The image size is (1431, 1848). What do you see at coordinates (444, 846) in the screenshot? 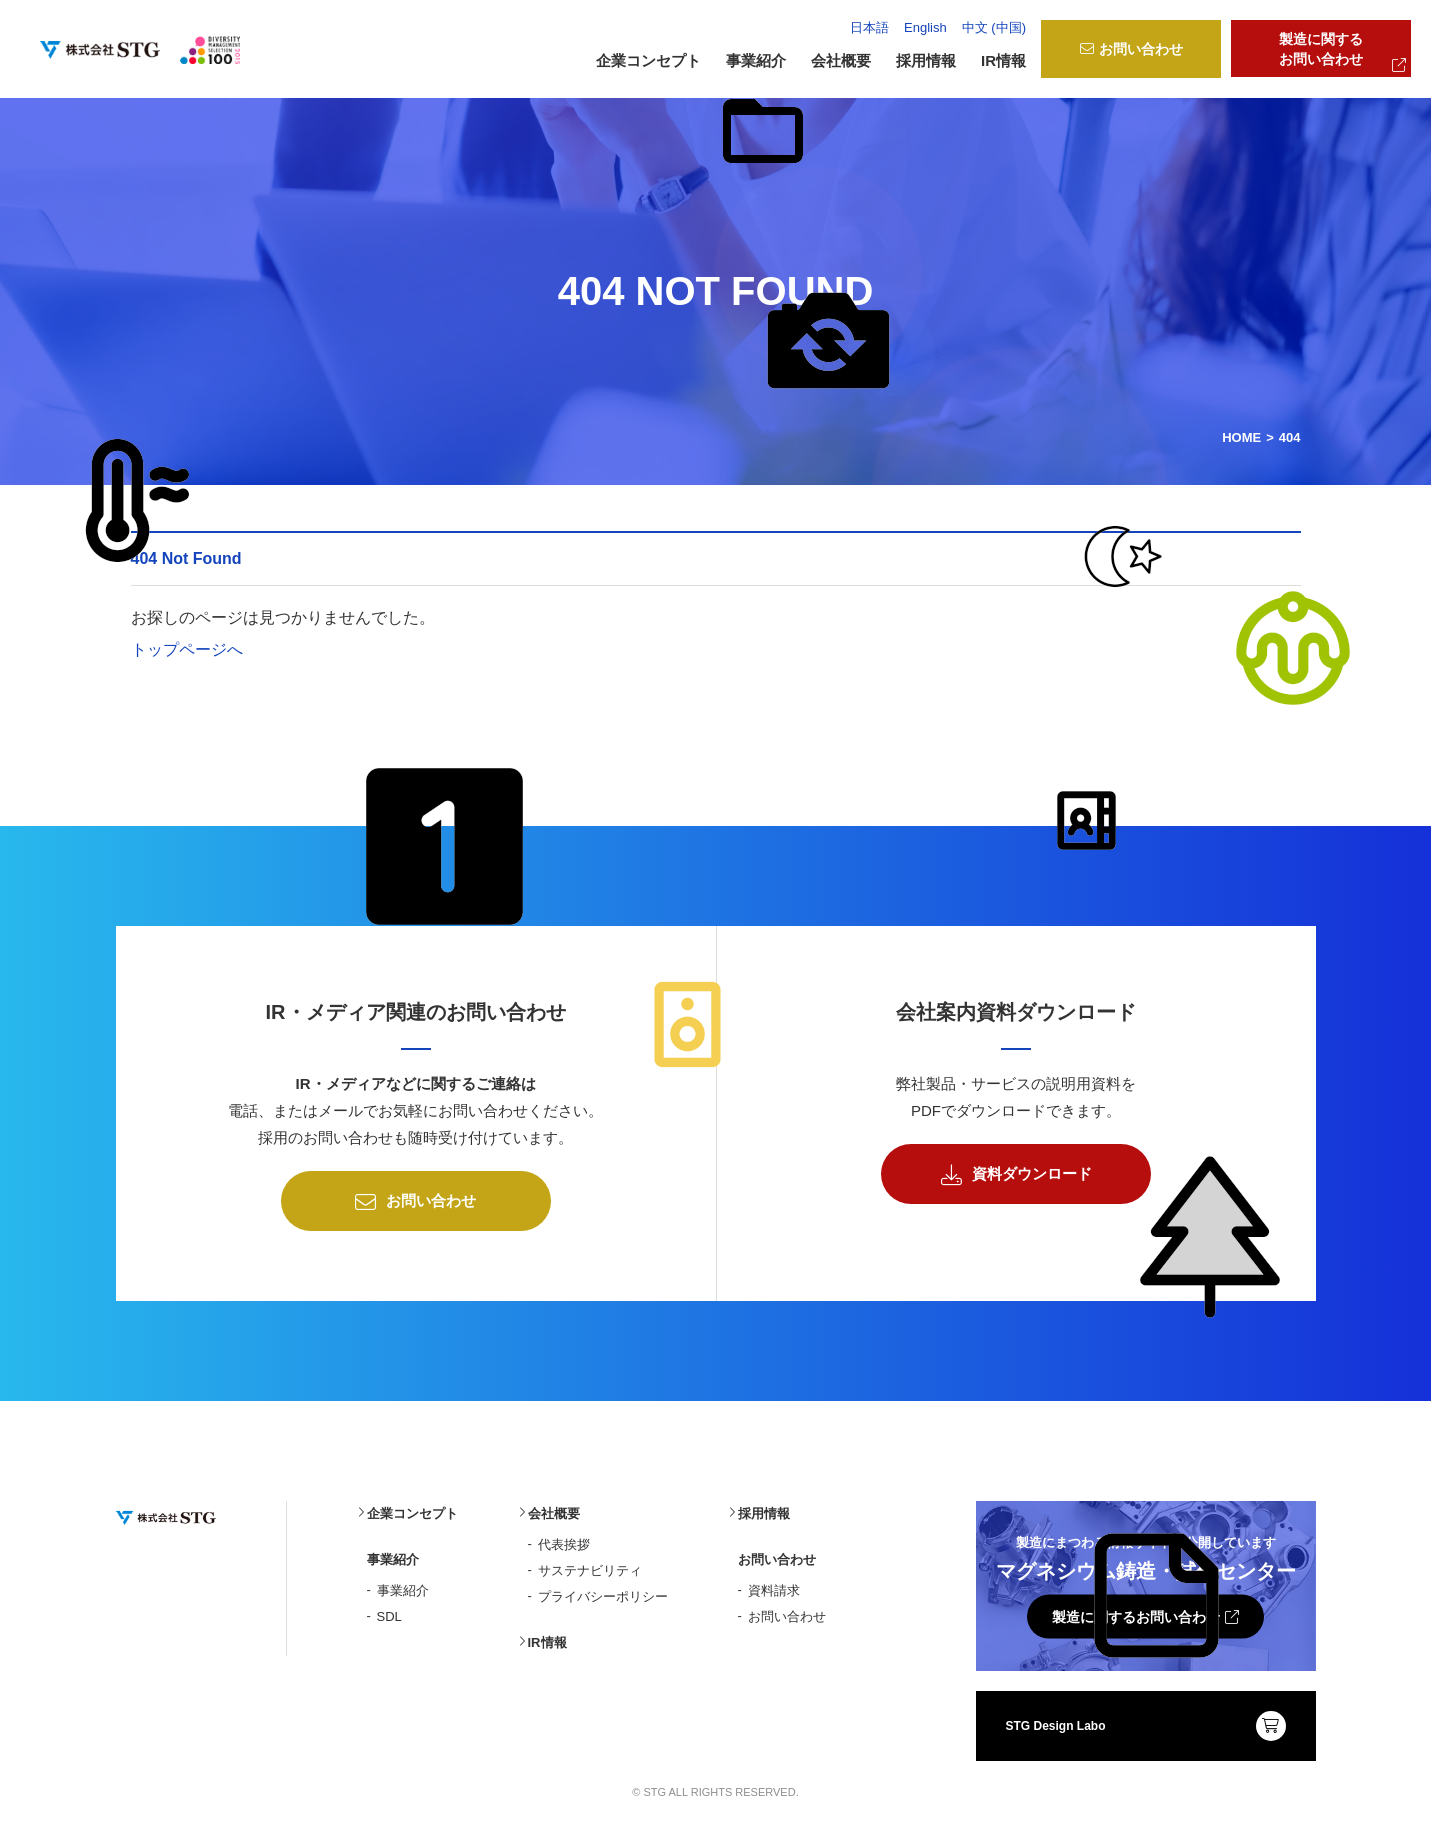
I see `indicates the first step in a sequence or process` at bounding box center [444, 846].